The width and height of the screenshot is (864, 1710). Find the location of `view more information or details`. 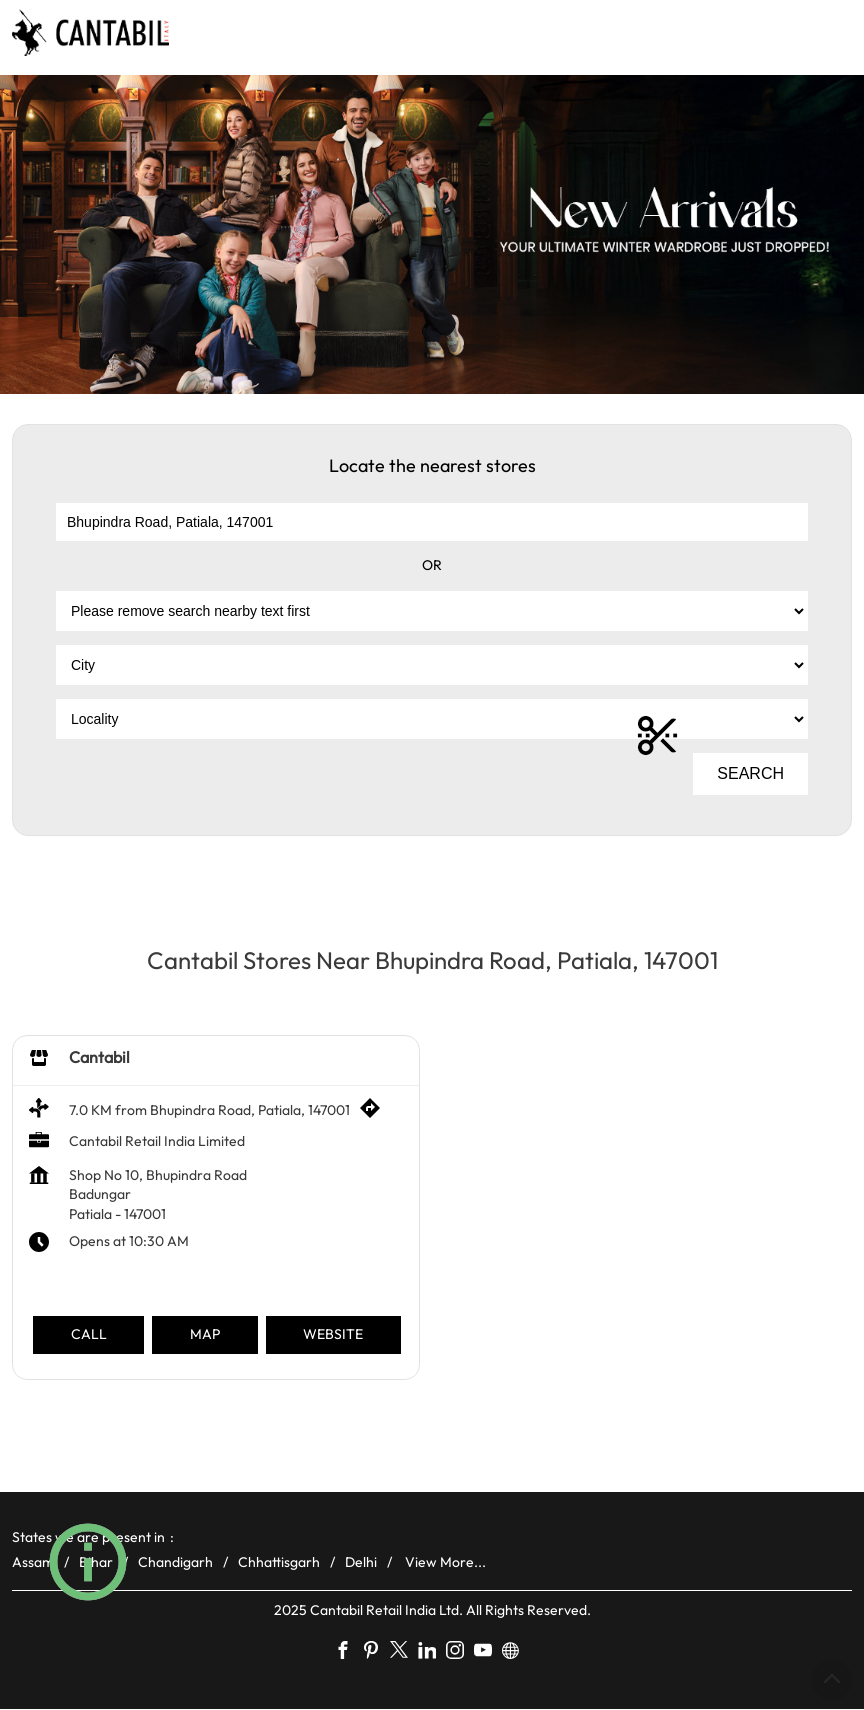

view more information or details is located at coordinates (88, 1562).